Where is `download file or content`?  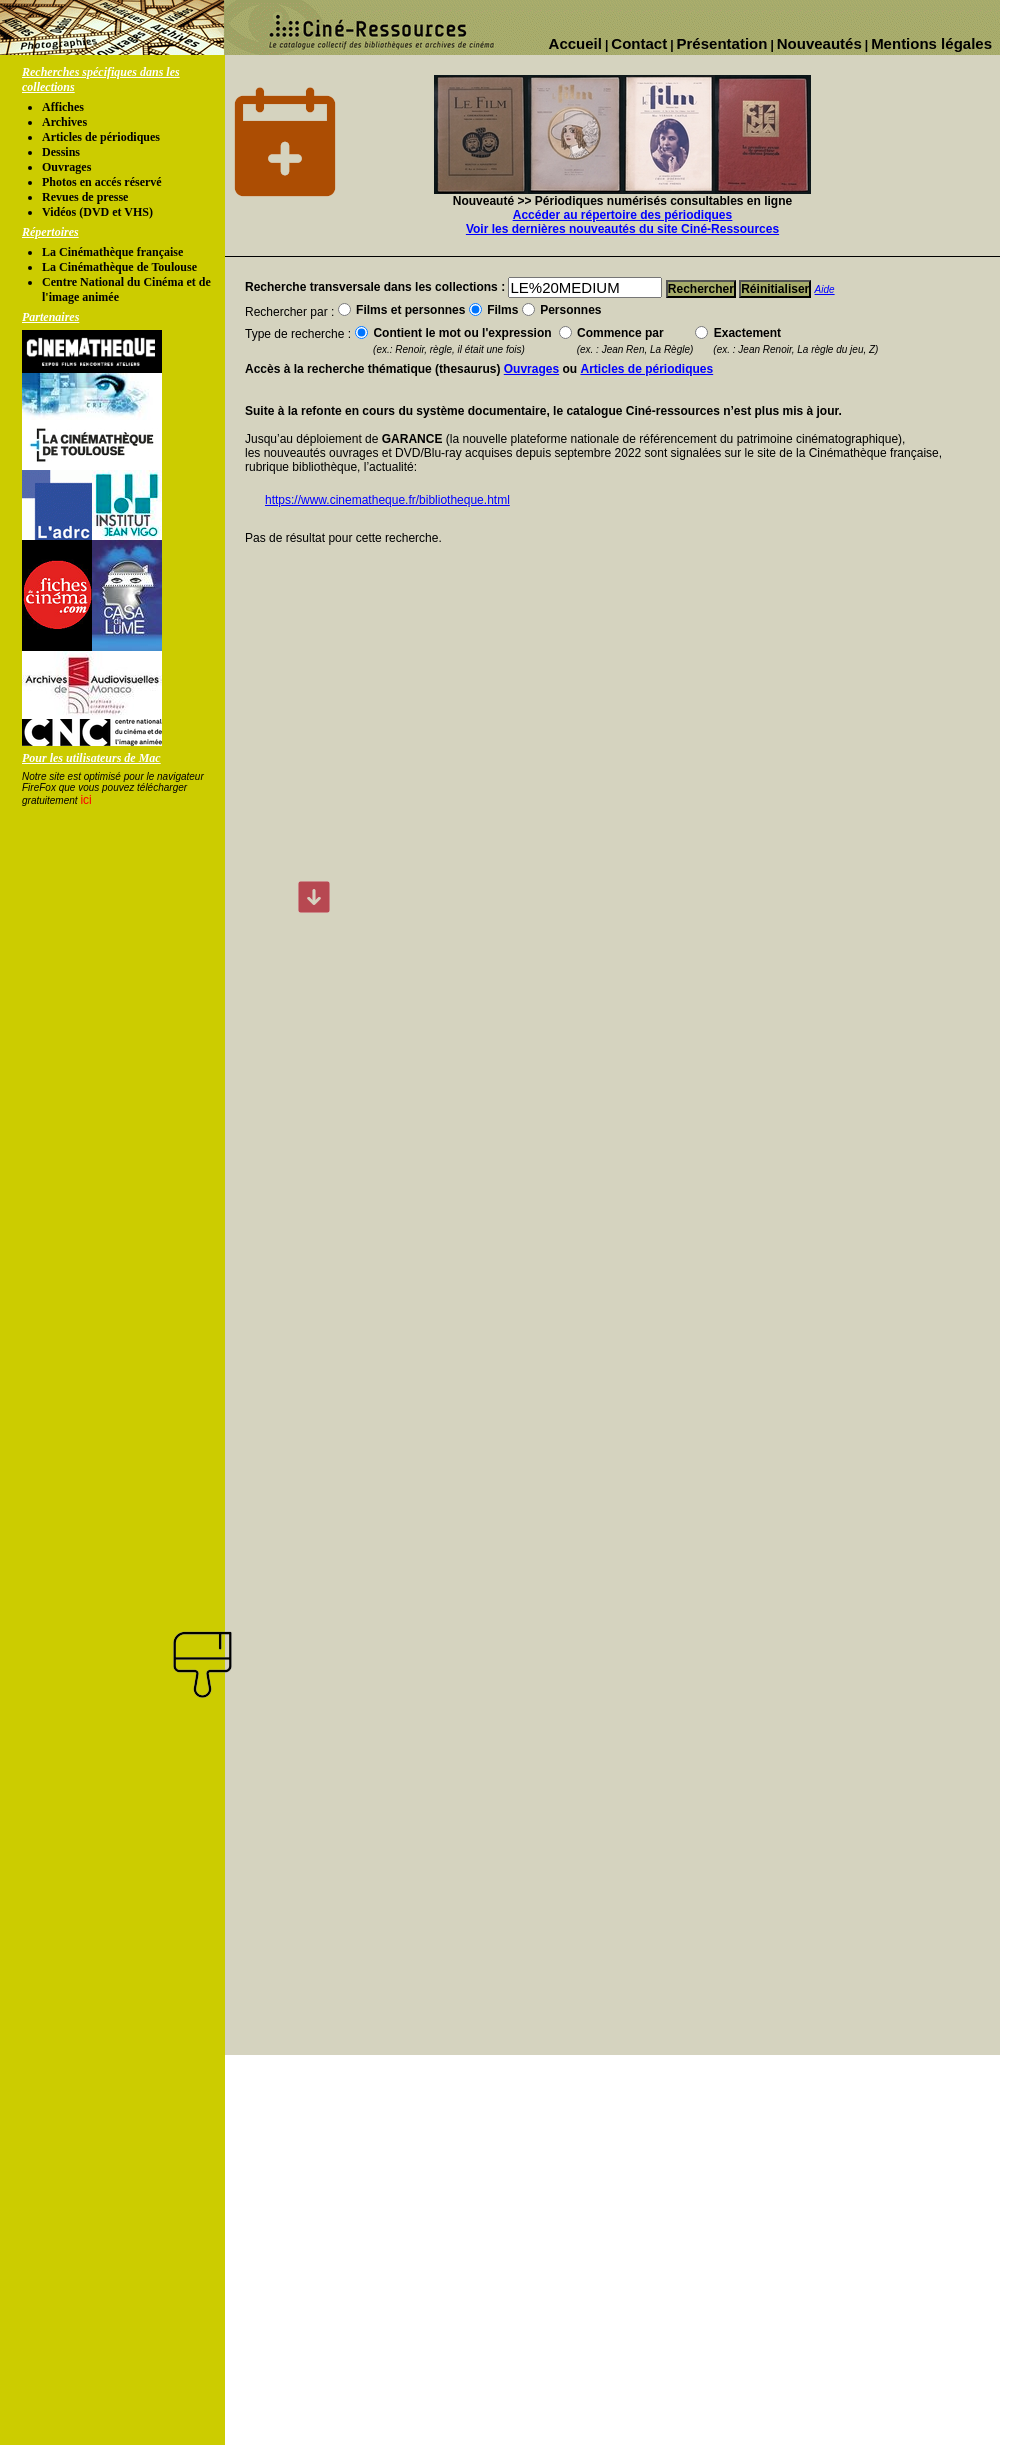 download file or content is located at coordinates (314, 897).